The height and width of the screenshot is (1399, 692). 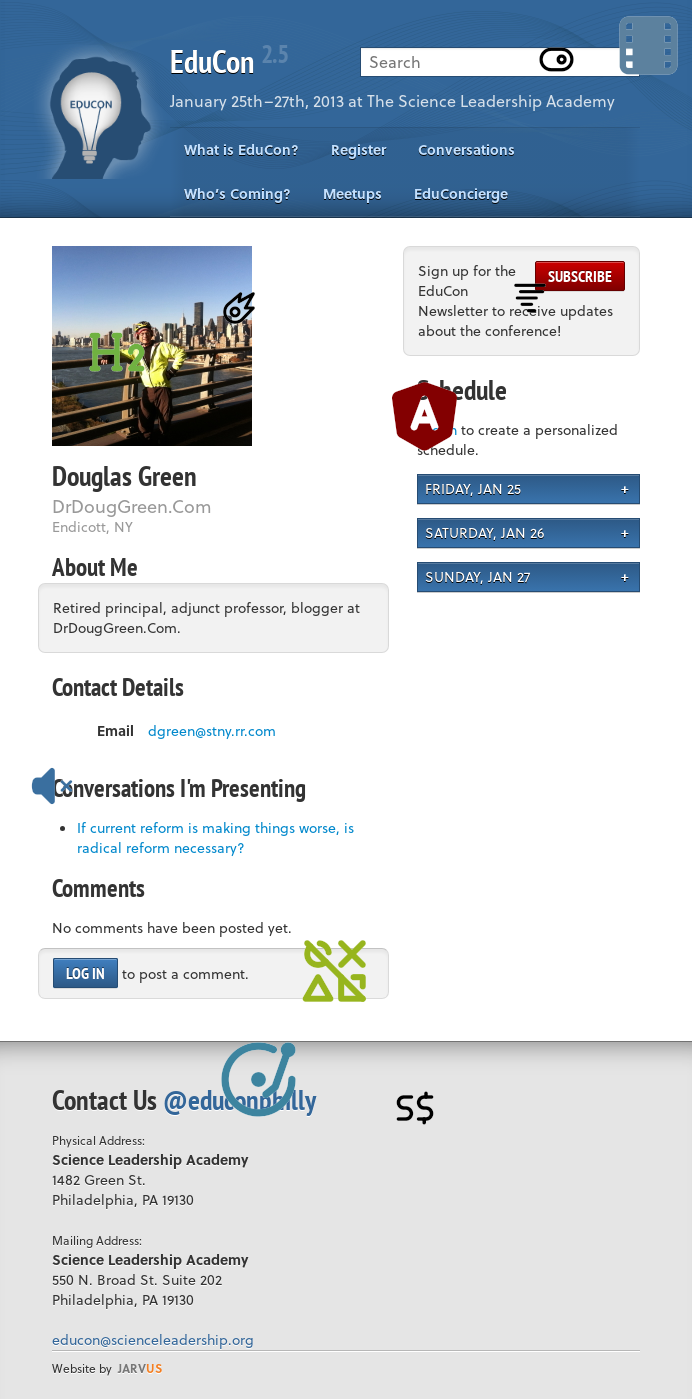 What do you see at coordinates (424, 416) in the screenshot?
I see `angular framework logo` at bounding box center [424, 416].